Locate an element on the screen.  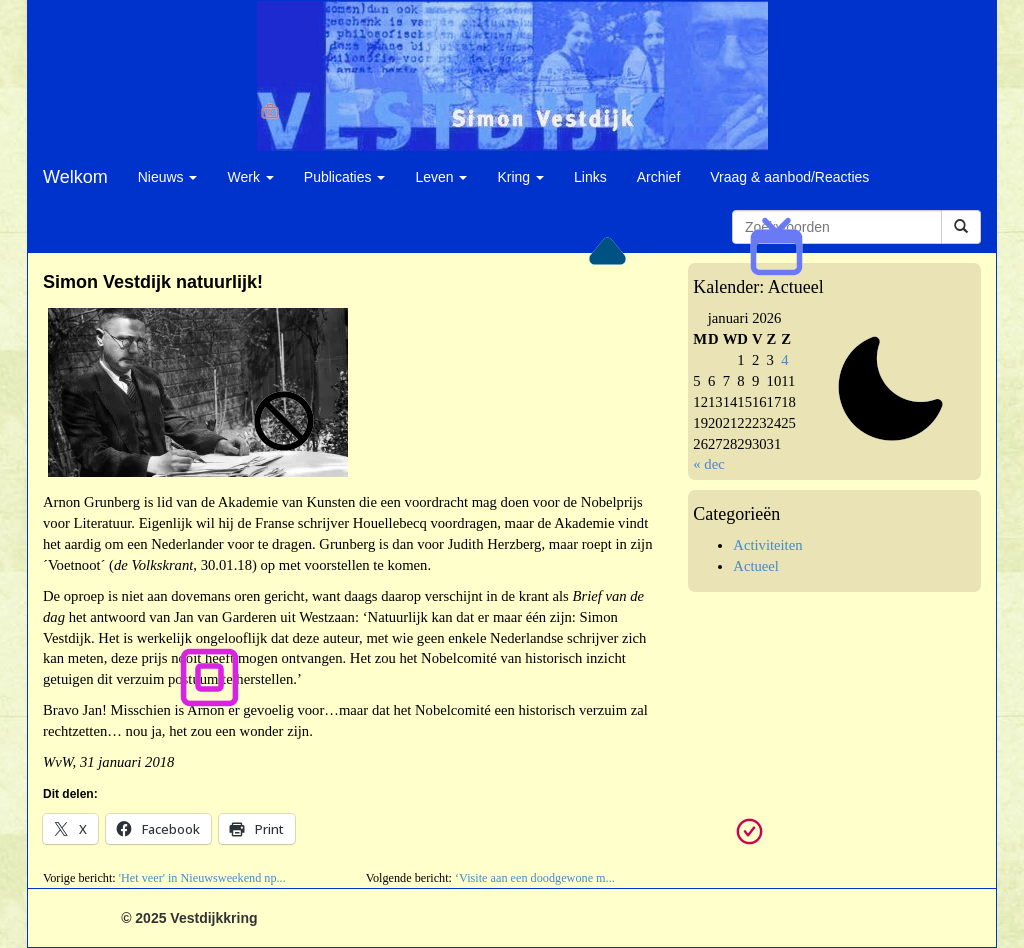
scroll to top of page is located at coordinates (607, 252).